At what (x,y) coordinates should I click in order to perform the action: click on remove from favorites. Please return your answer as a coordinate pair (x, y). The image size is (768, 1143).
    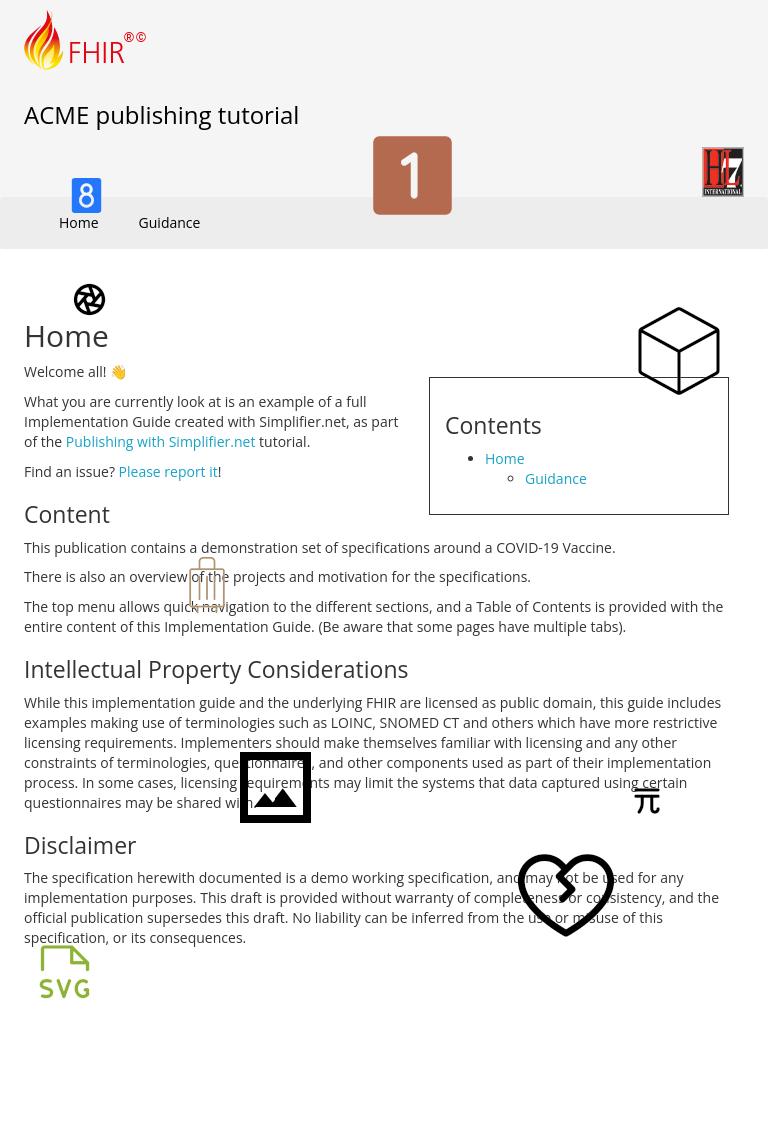
    Looking at the image, I should click on (566, 892).